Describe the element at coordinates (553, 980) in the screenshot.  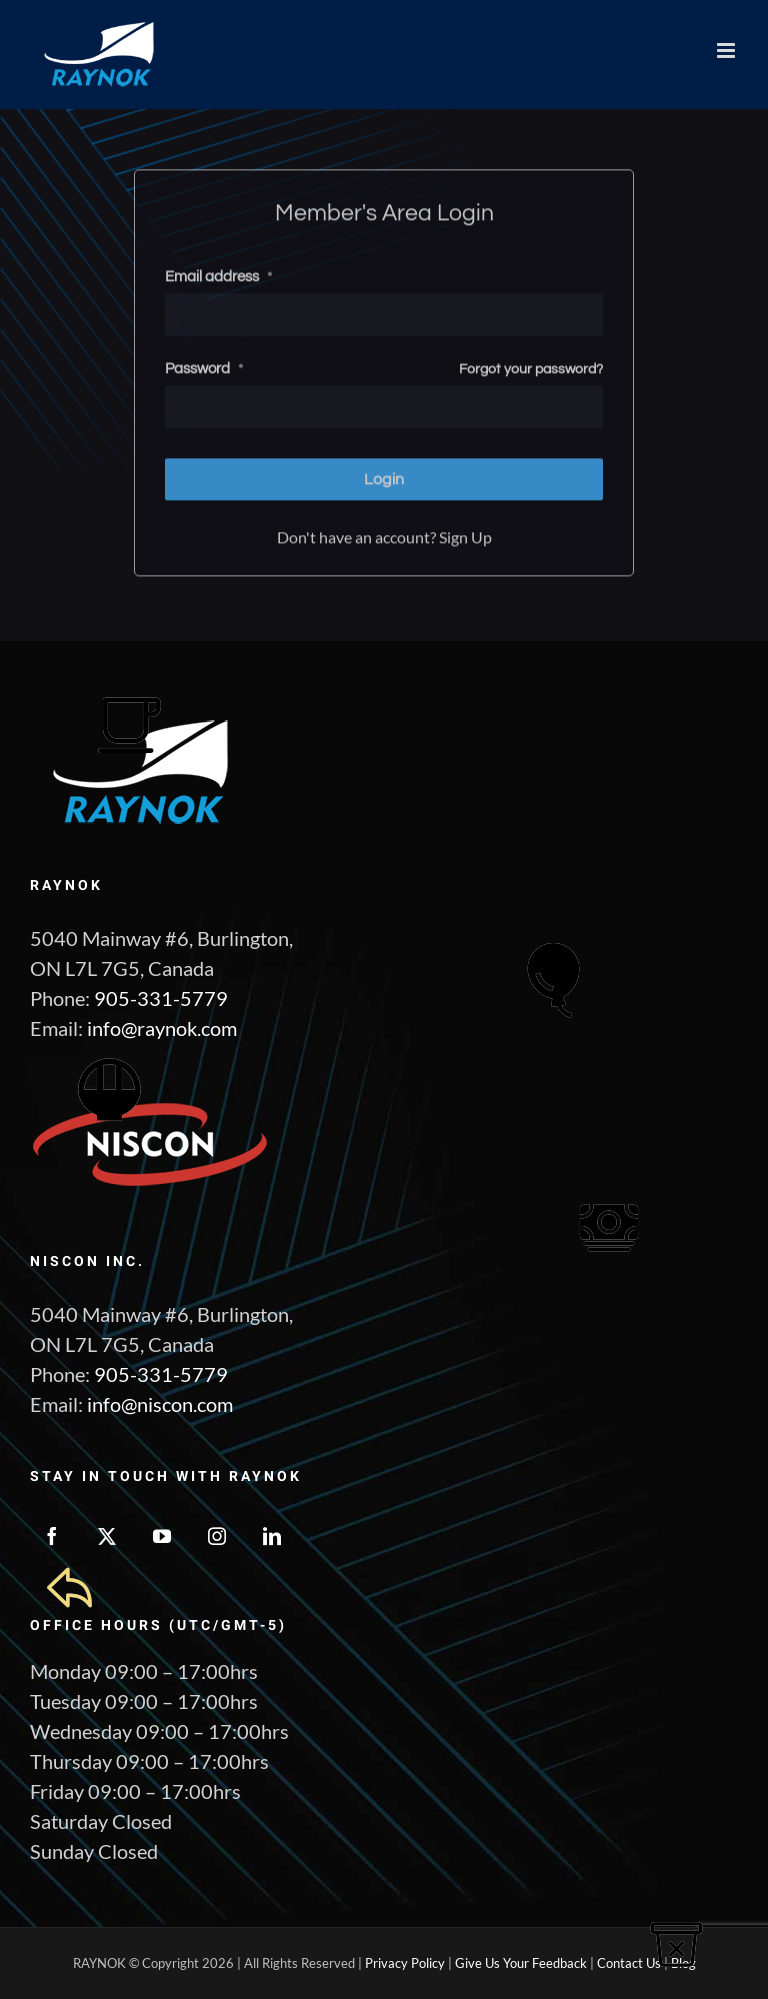
I see `indicates a celebration or birthday event` at that location.